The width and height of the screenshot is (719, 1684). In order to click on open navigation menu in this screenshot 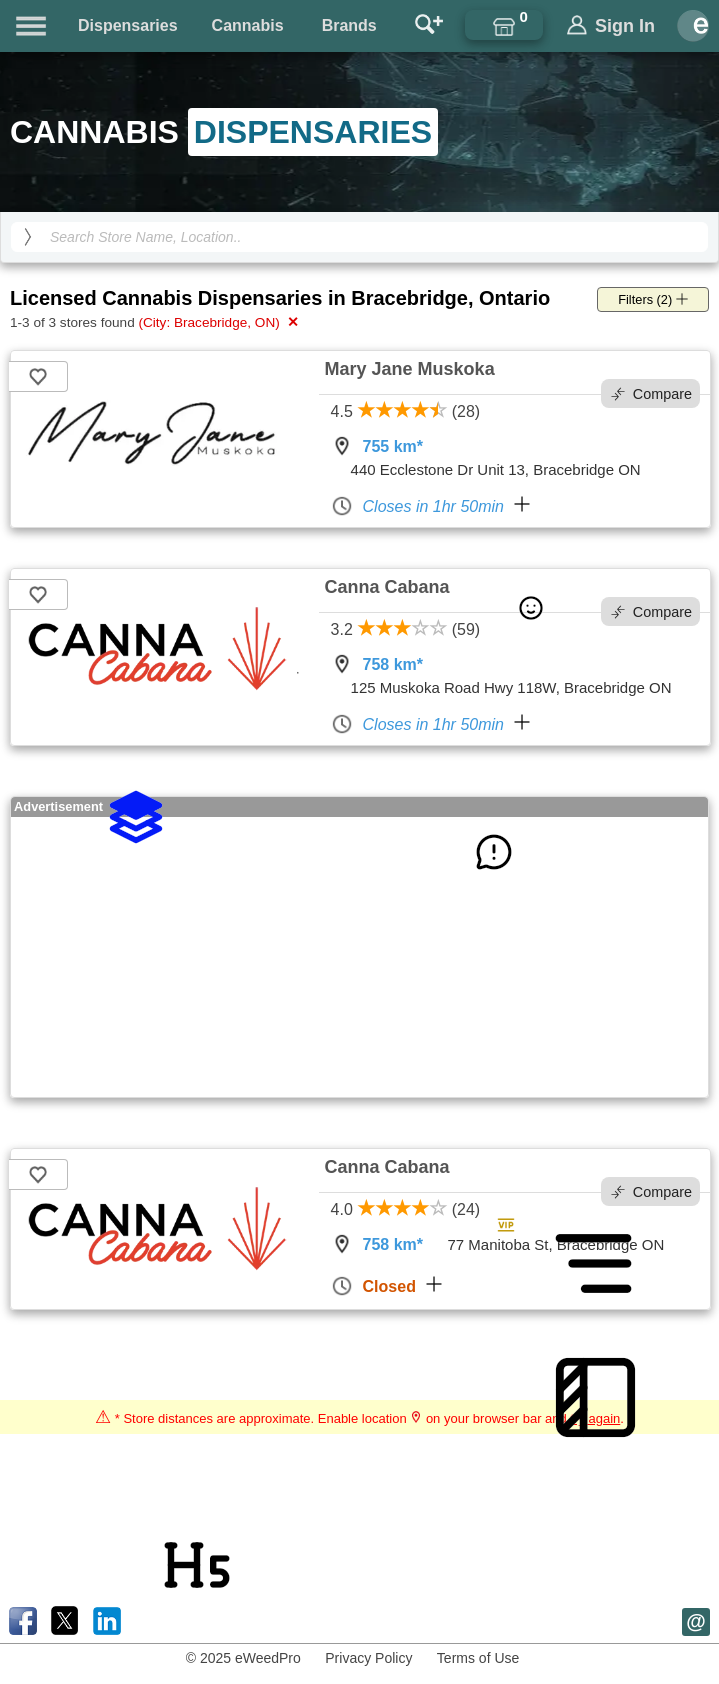, I will do `click(593, 1263)`.